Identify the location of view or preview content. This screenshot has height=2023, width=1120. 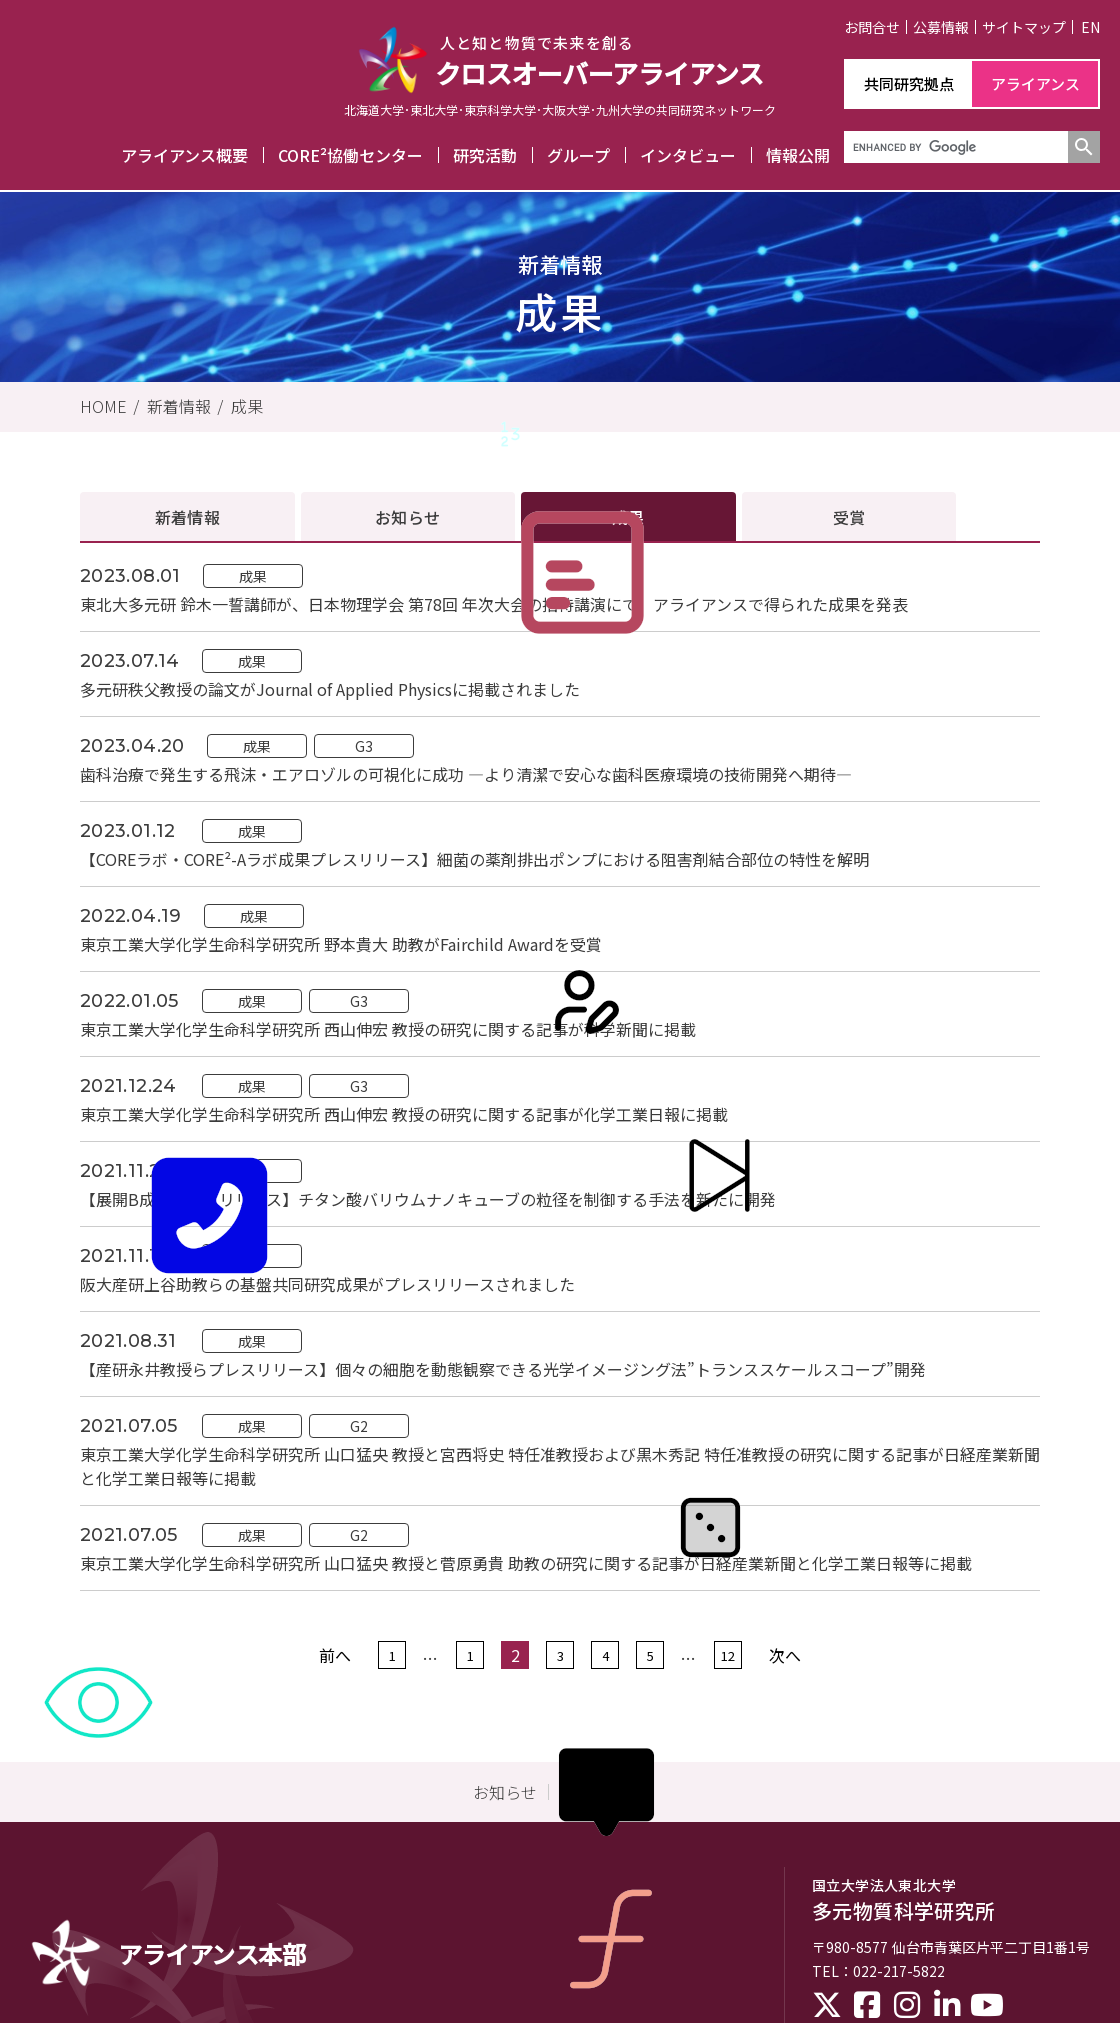
(98, 1702).